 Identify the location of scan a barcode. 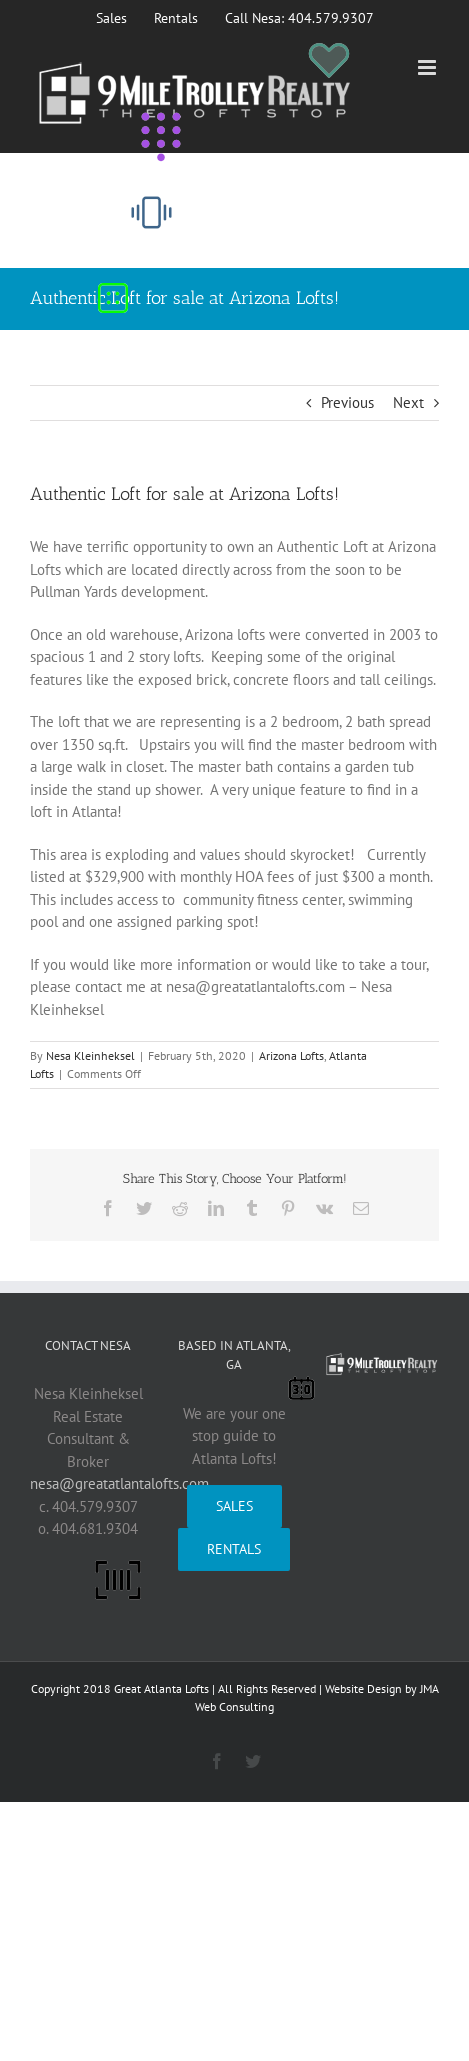
(118, 1580).